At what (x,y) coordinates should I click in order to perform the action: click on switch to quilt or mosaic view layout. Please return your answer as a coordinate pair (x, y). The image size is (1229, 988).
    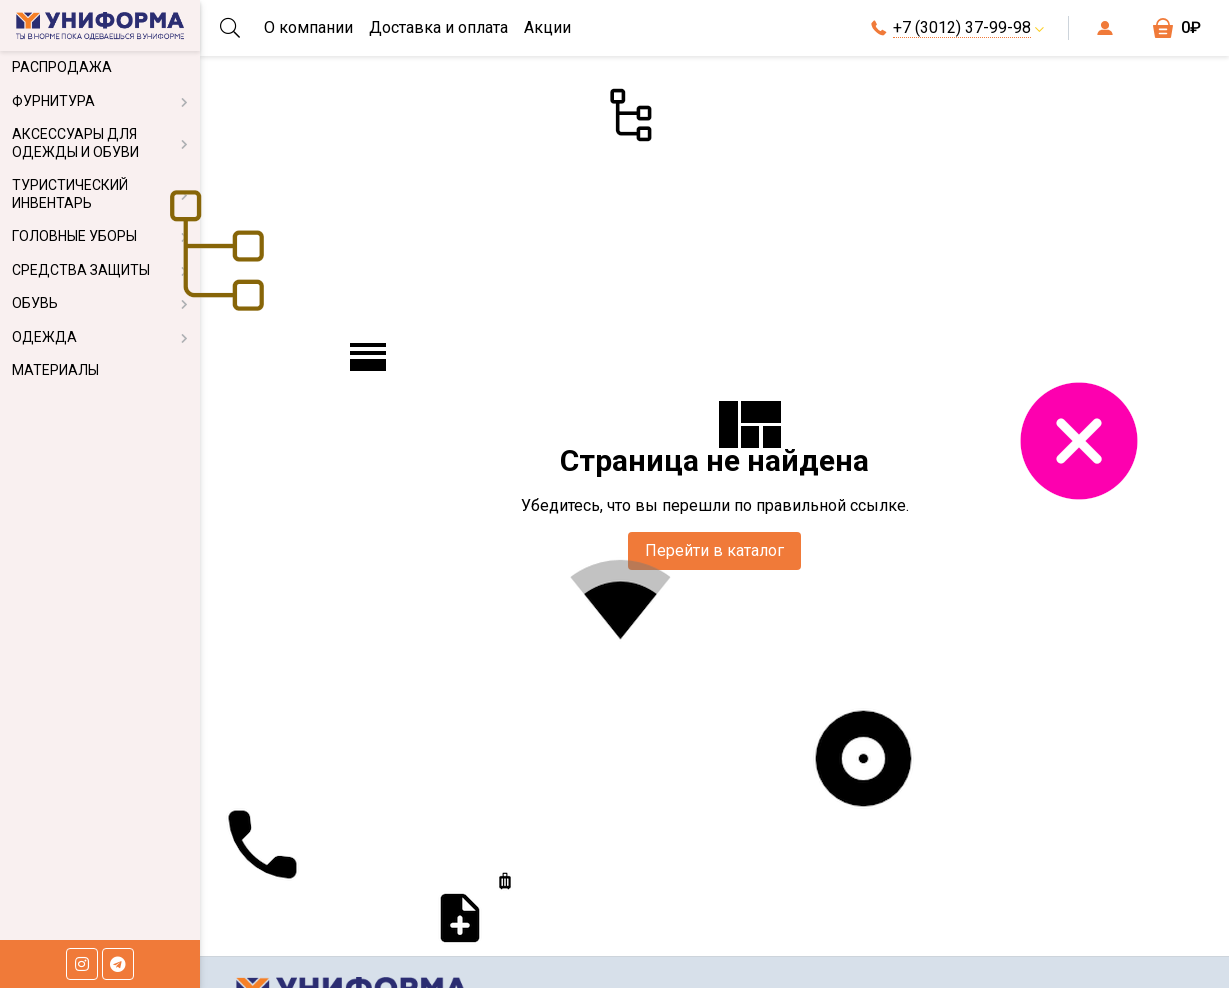
    Looking at the image, I should click on (748, 426).